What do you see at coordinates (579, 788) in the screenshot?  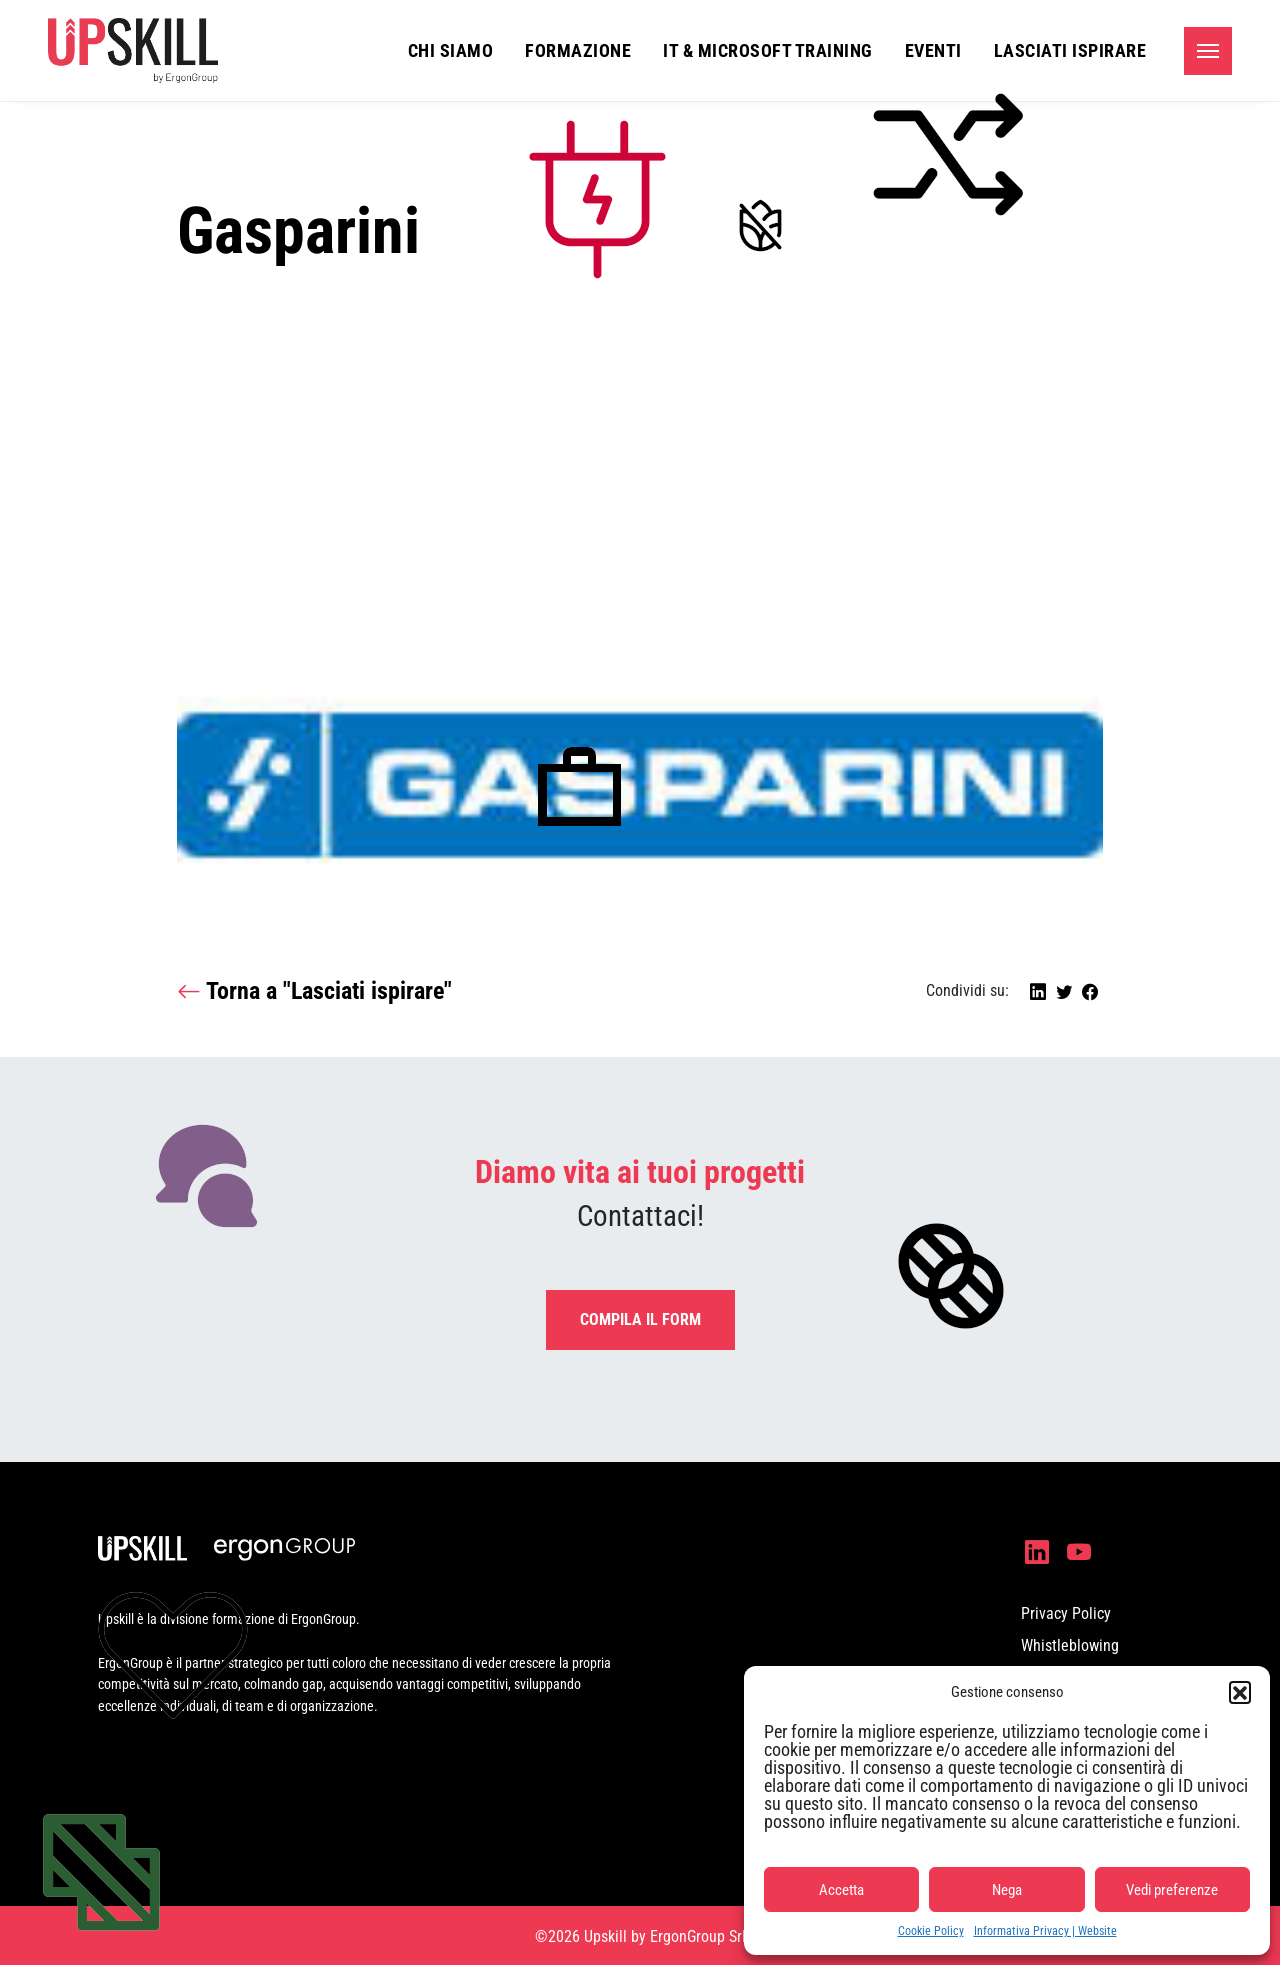 I see `access work or professional settings` at bounding box center [579, 788].